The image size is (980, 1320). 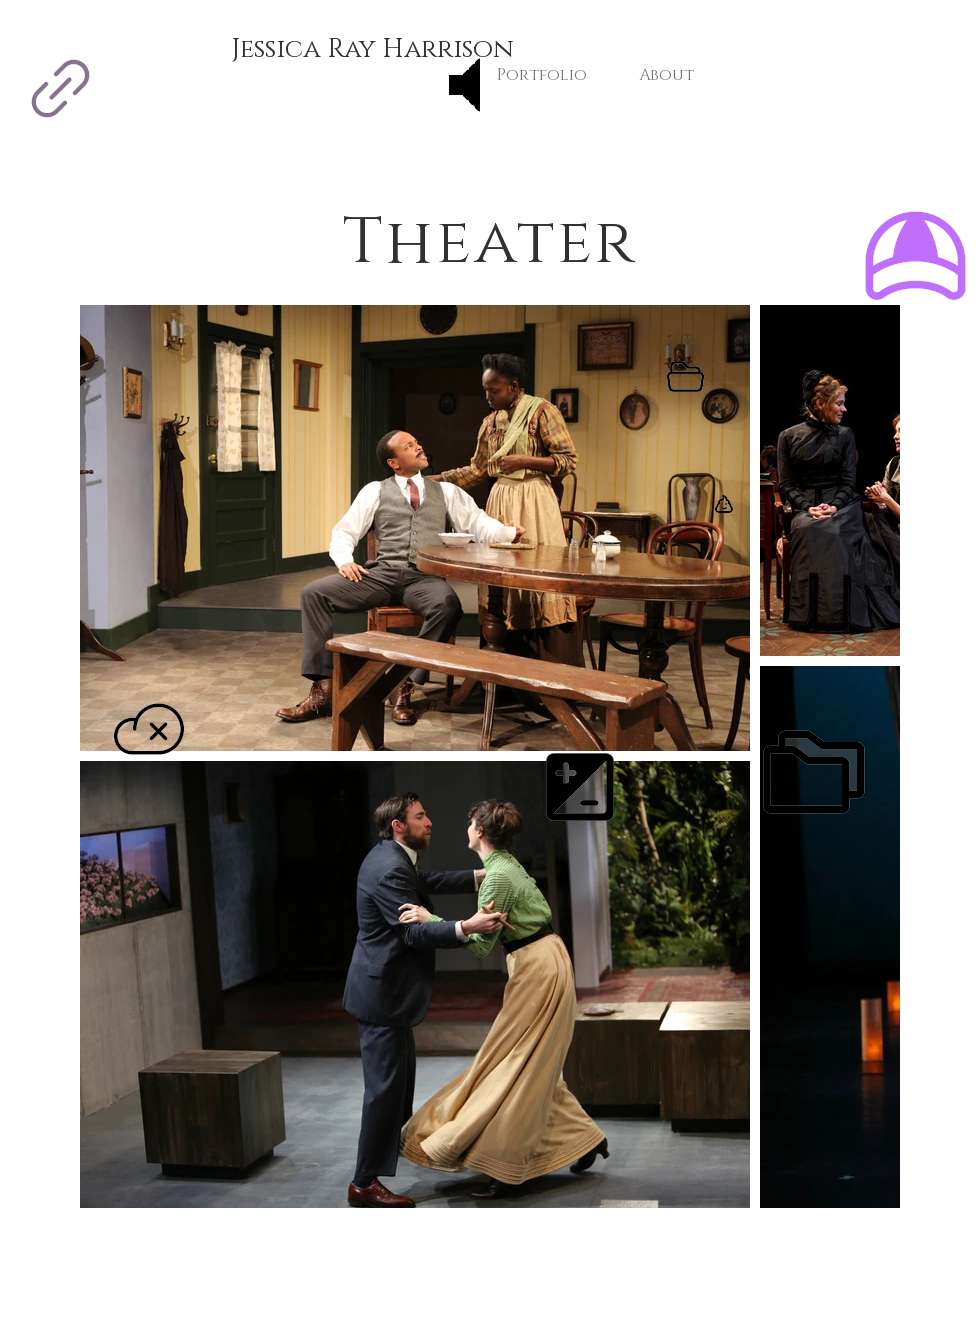 I want to click on browse multiple folders or directories, so click(x=812, y=772).